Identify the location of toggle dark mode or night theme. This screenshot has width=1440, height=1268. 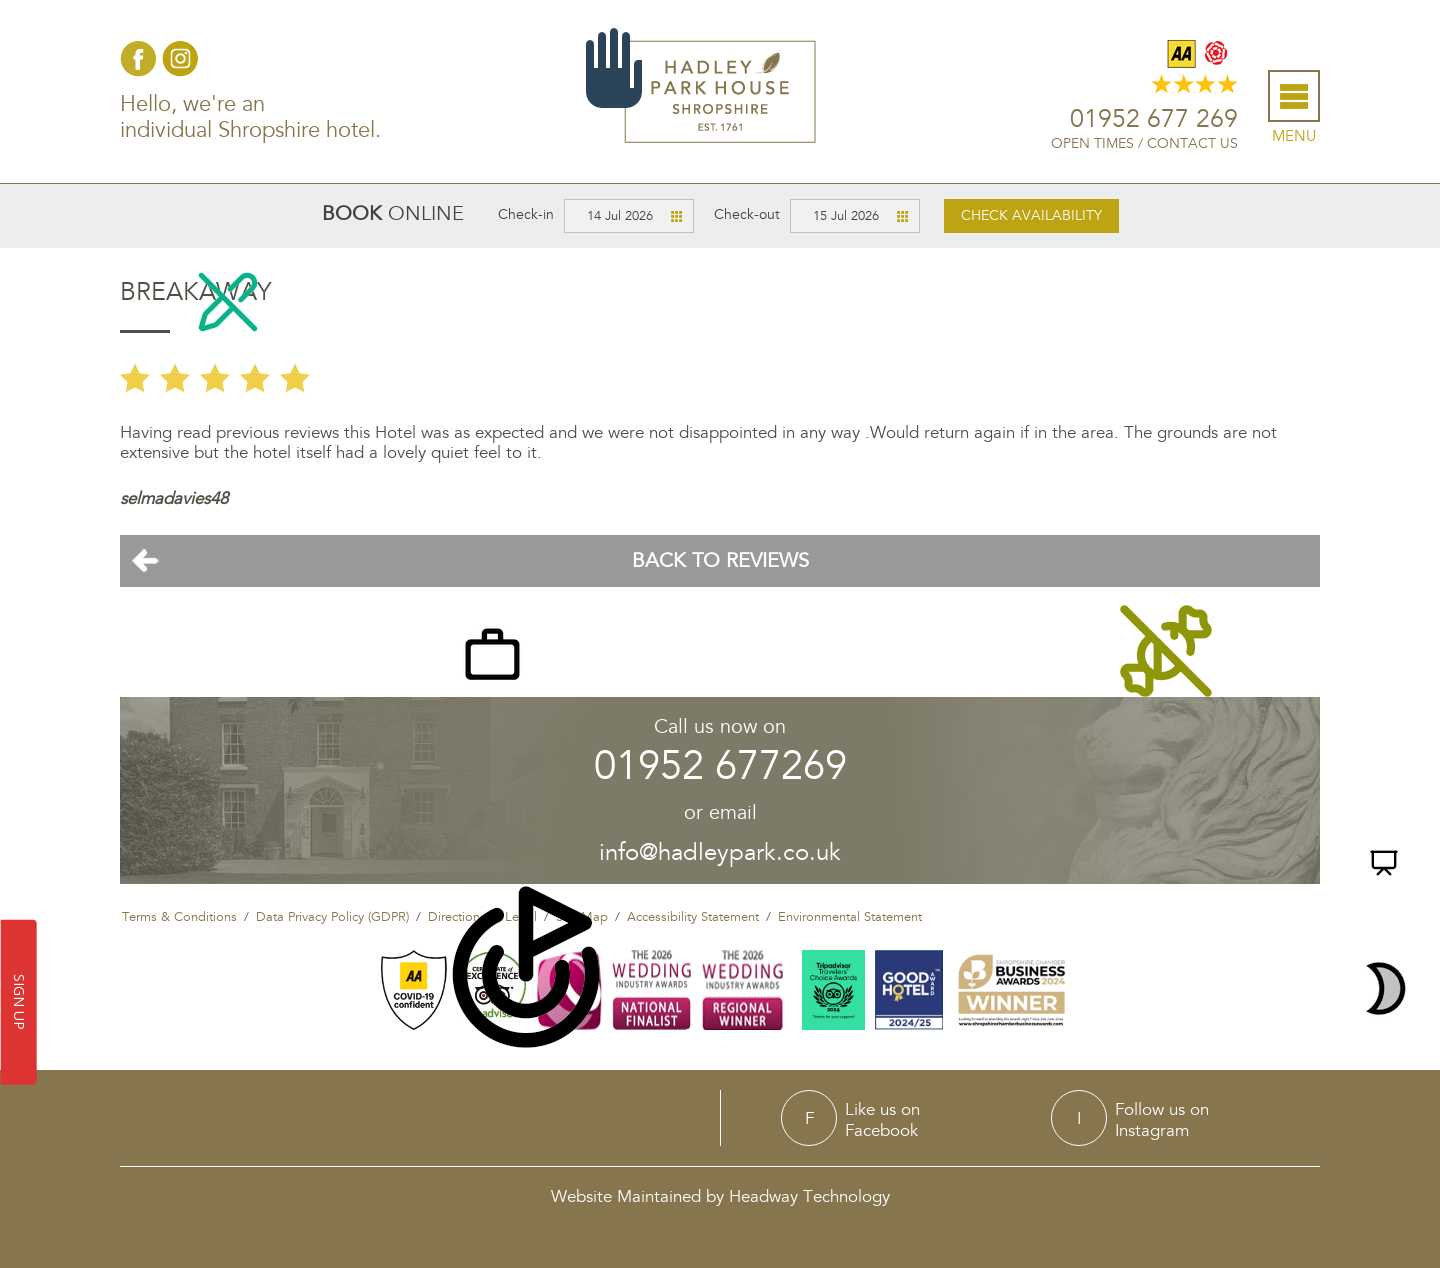
(1384, 988).